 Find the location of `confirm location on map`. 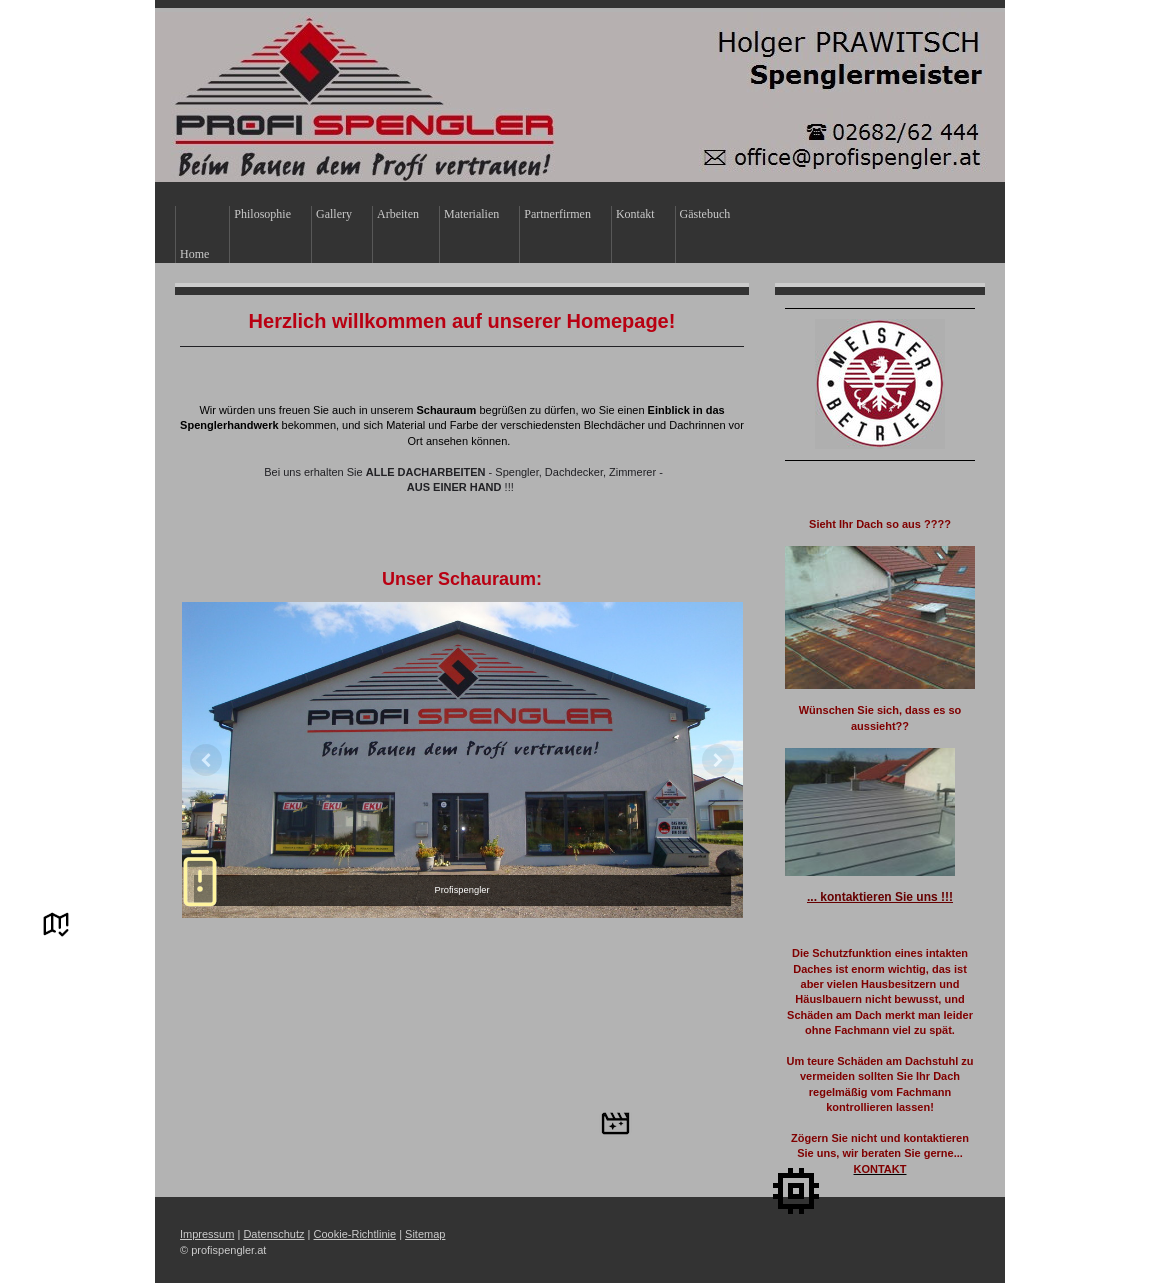

confirm location on map is located at coordinates (56, 924).